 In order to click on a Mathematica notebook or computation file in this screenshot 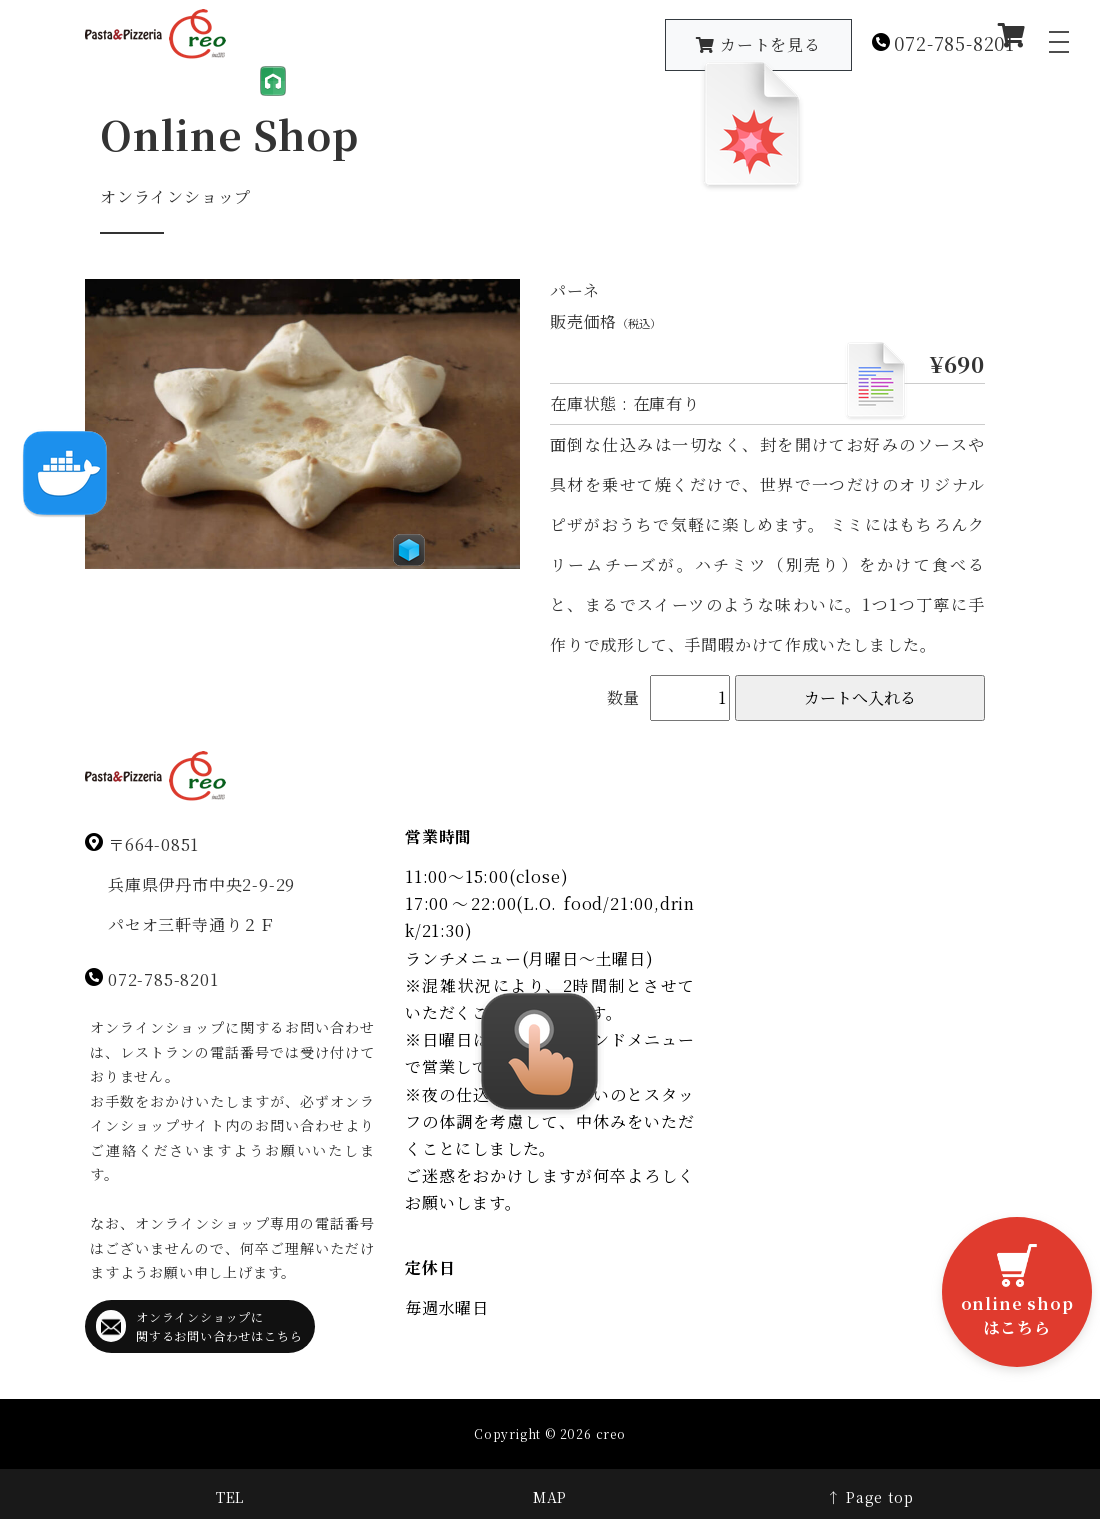, I will do `click(752, 126)`.